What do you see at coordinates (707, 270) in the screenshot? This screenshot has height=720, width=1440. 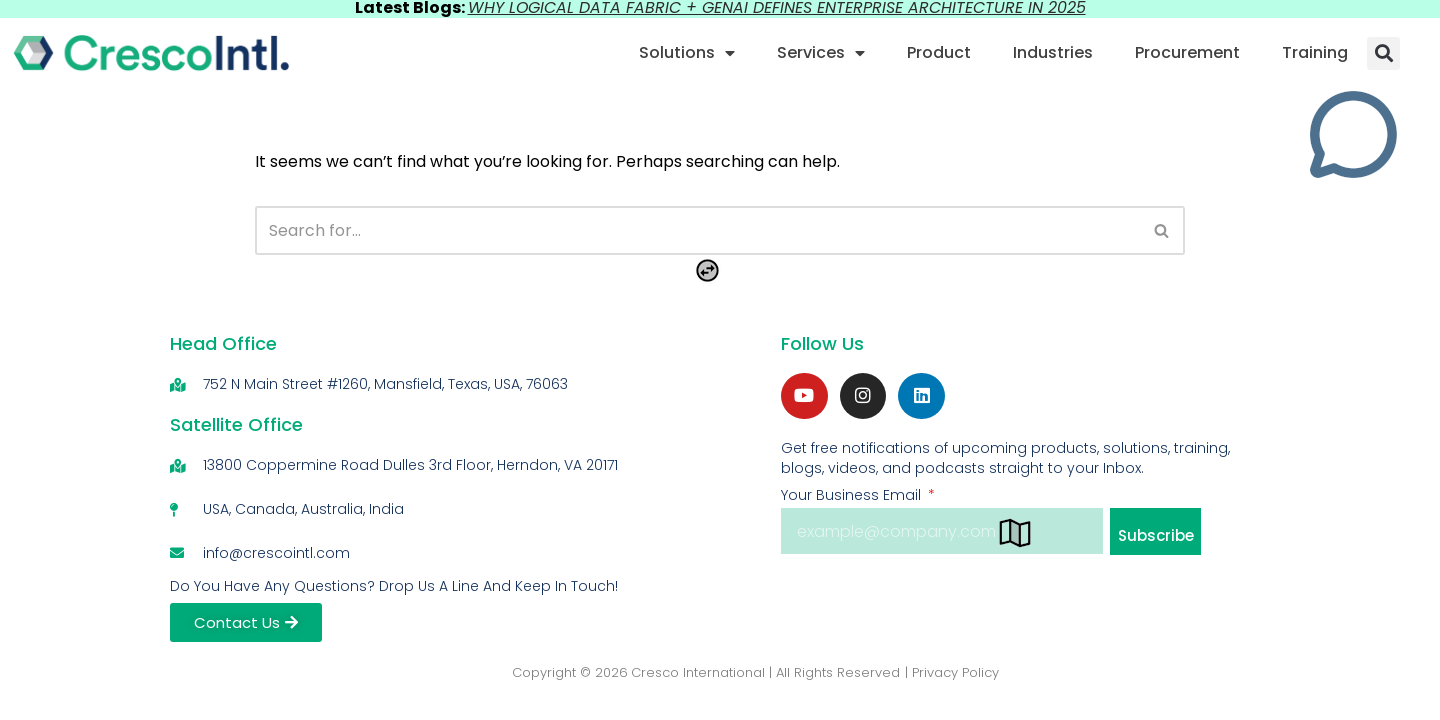 I see `swap or exchange items horizontally` at bounding box center [707, 270].